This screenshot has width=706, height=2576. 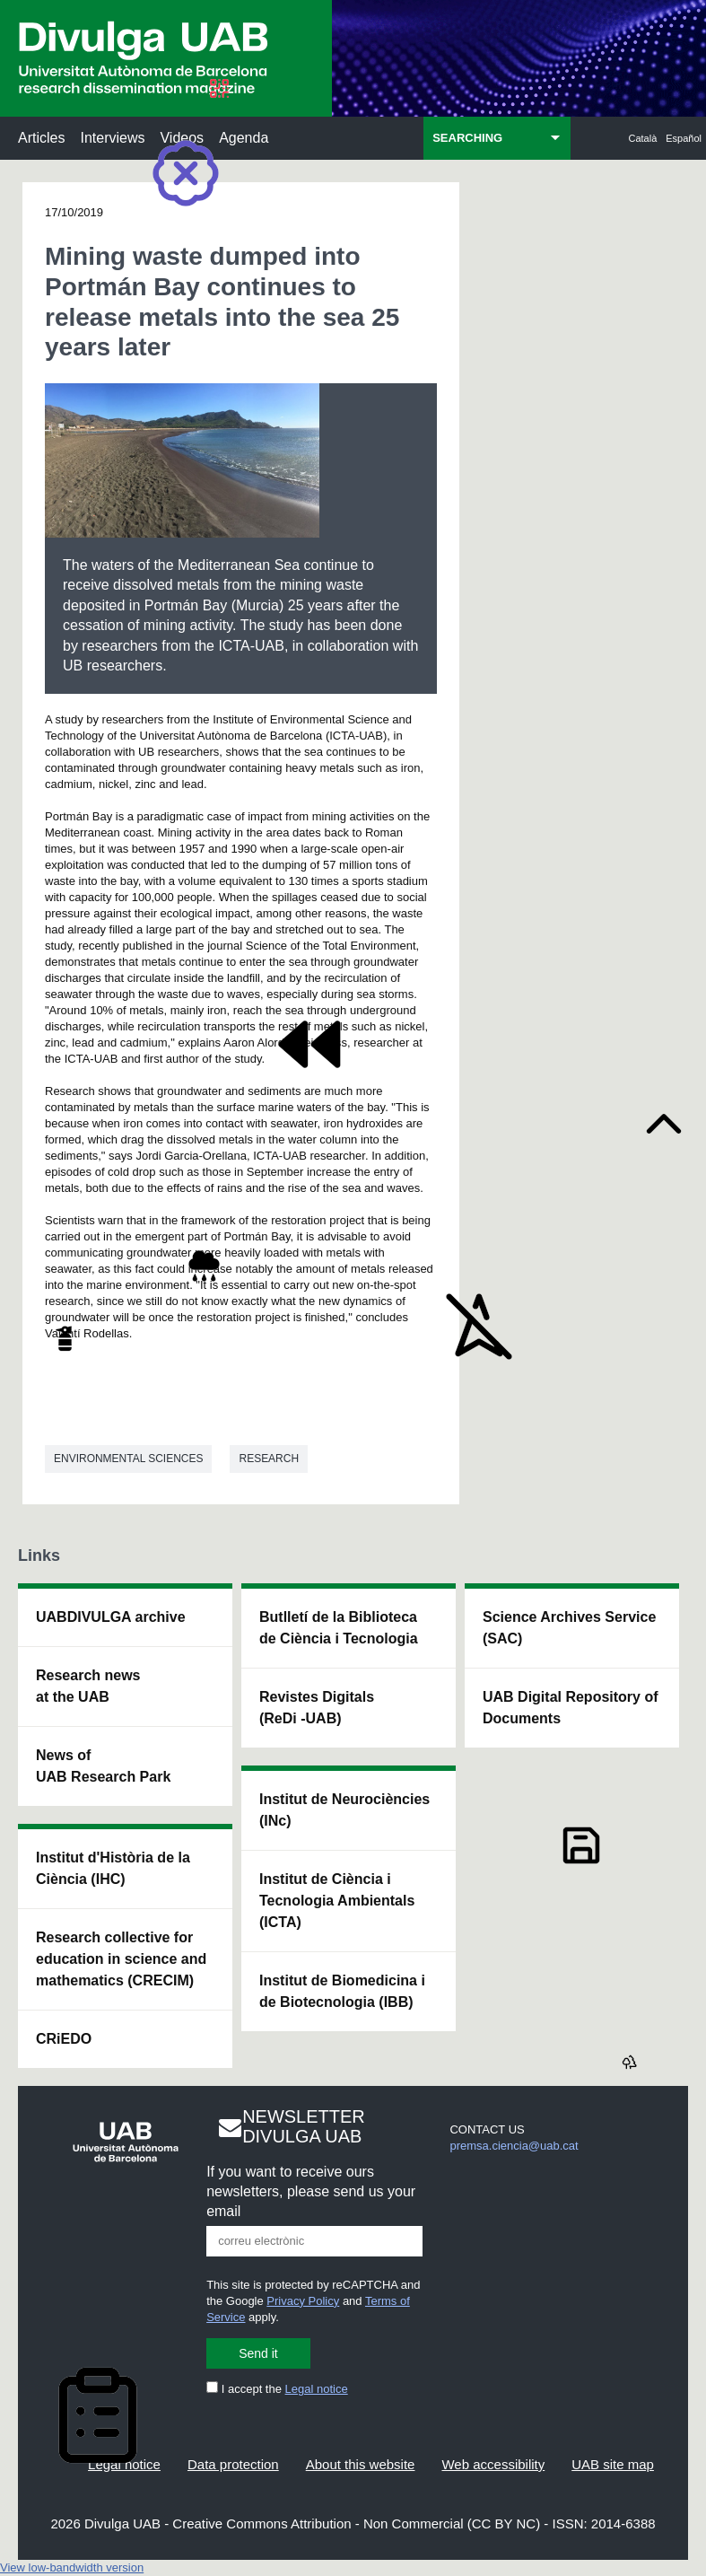 What do you see at coordinates (204, 1266) in the screenshot?
I see `indicates rainy weather conditions` at bounding box center [204, 1266].